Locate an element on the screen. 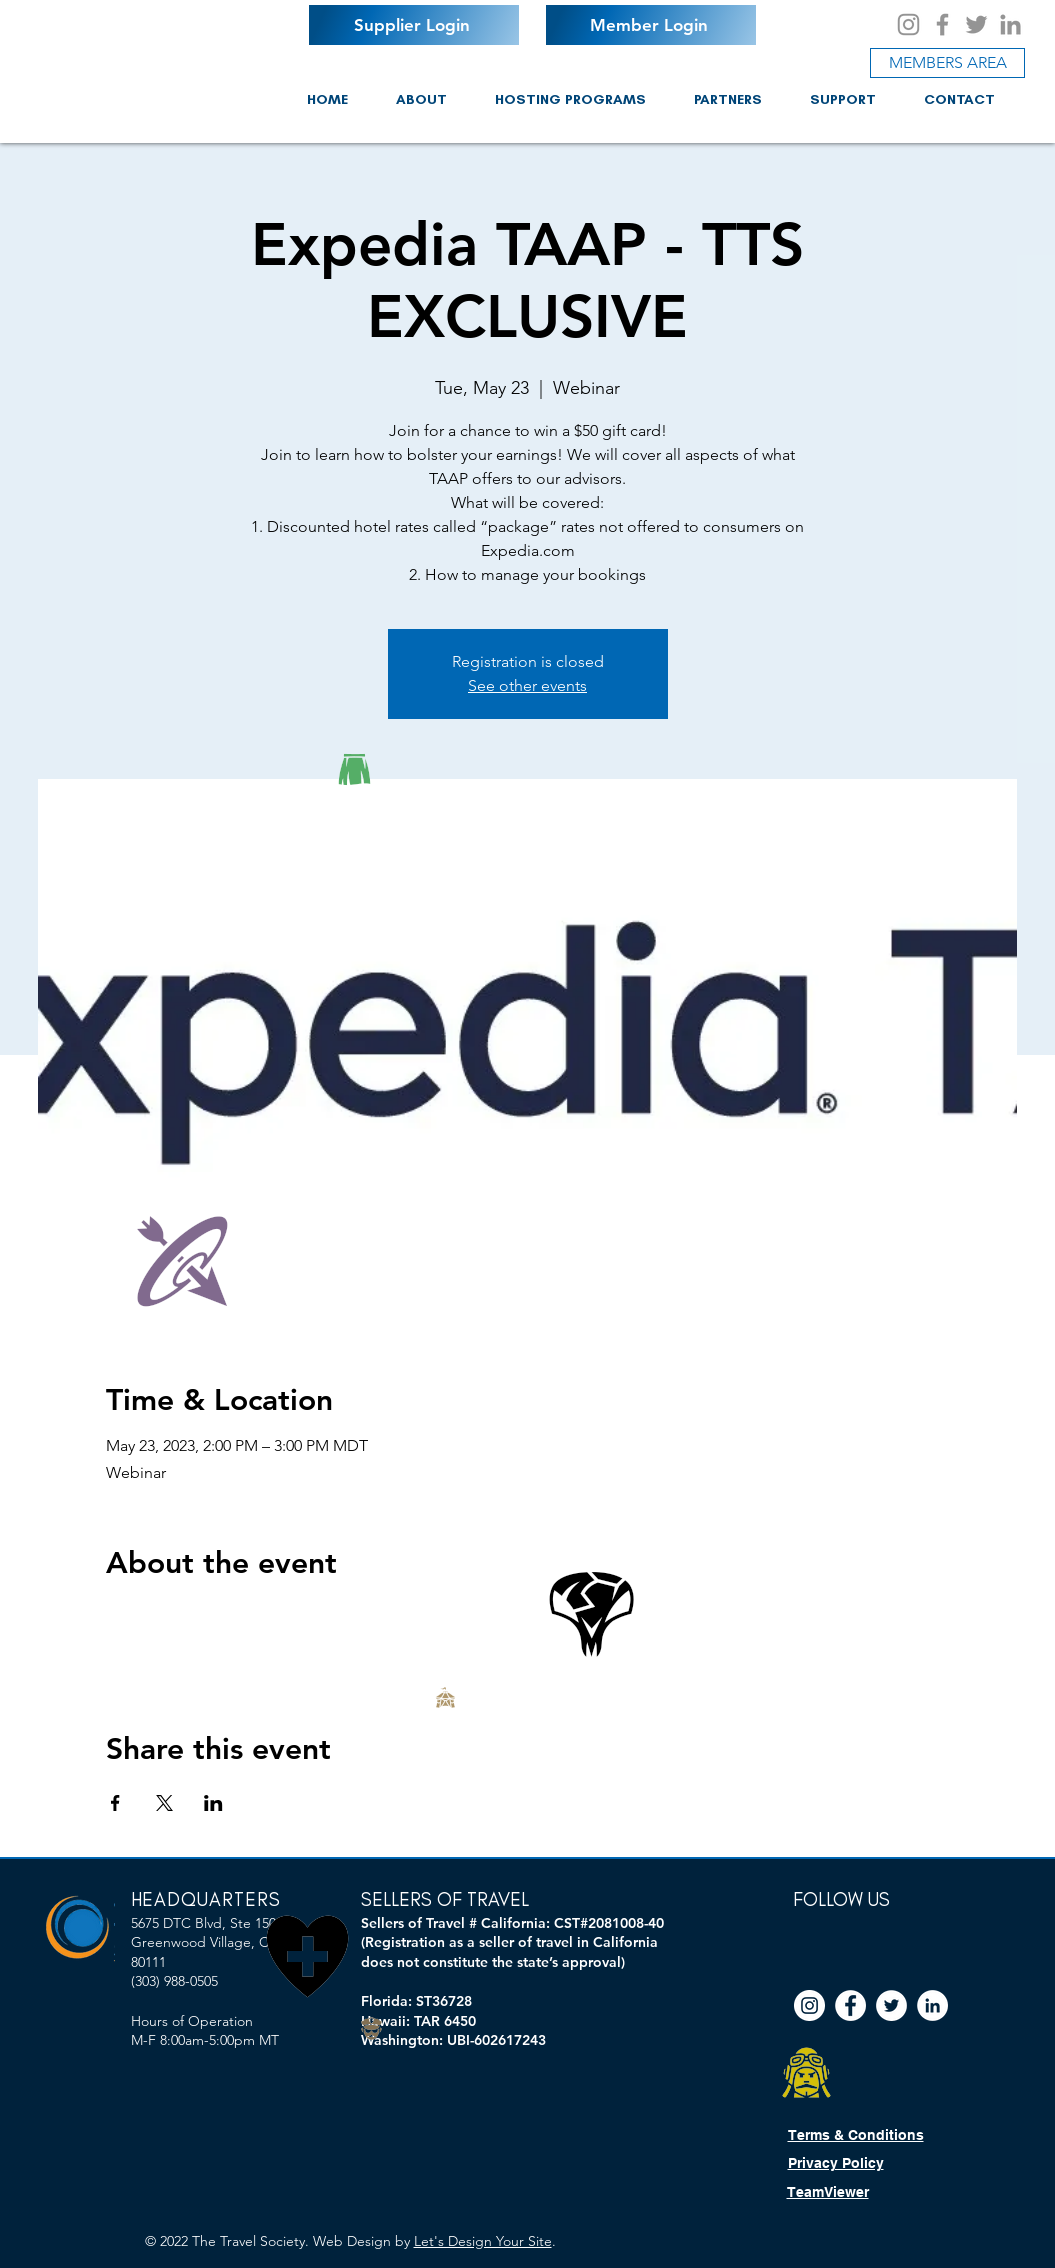 This screenshot has height=2268, width=1055. browse skirts in clothing catalog is located at coordinates (354, 769).